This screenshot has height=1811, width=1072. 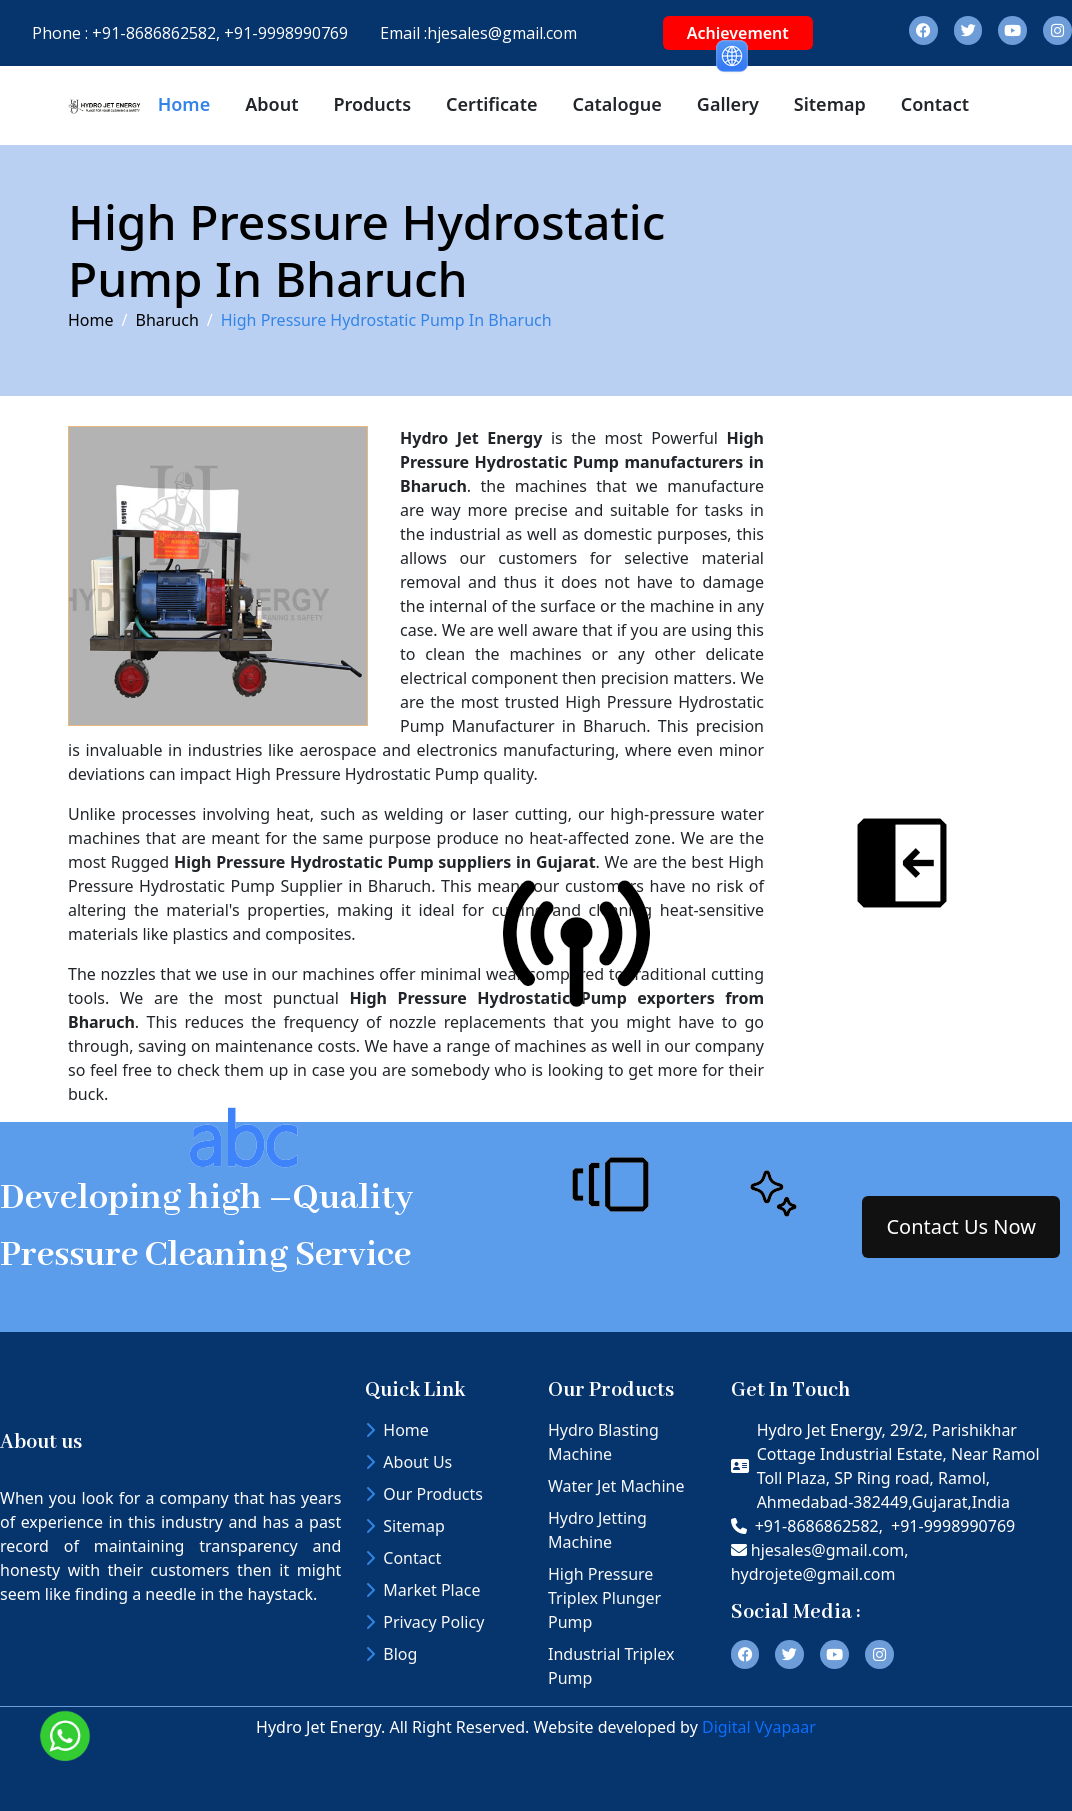 I want to click on view version history, so click(x=610, y=1184).